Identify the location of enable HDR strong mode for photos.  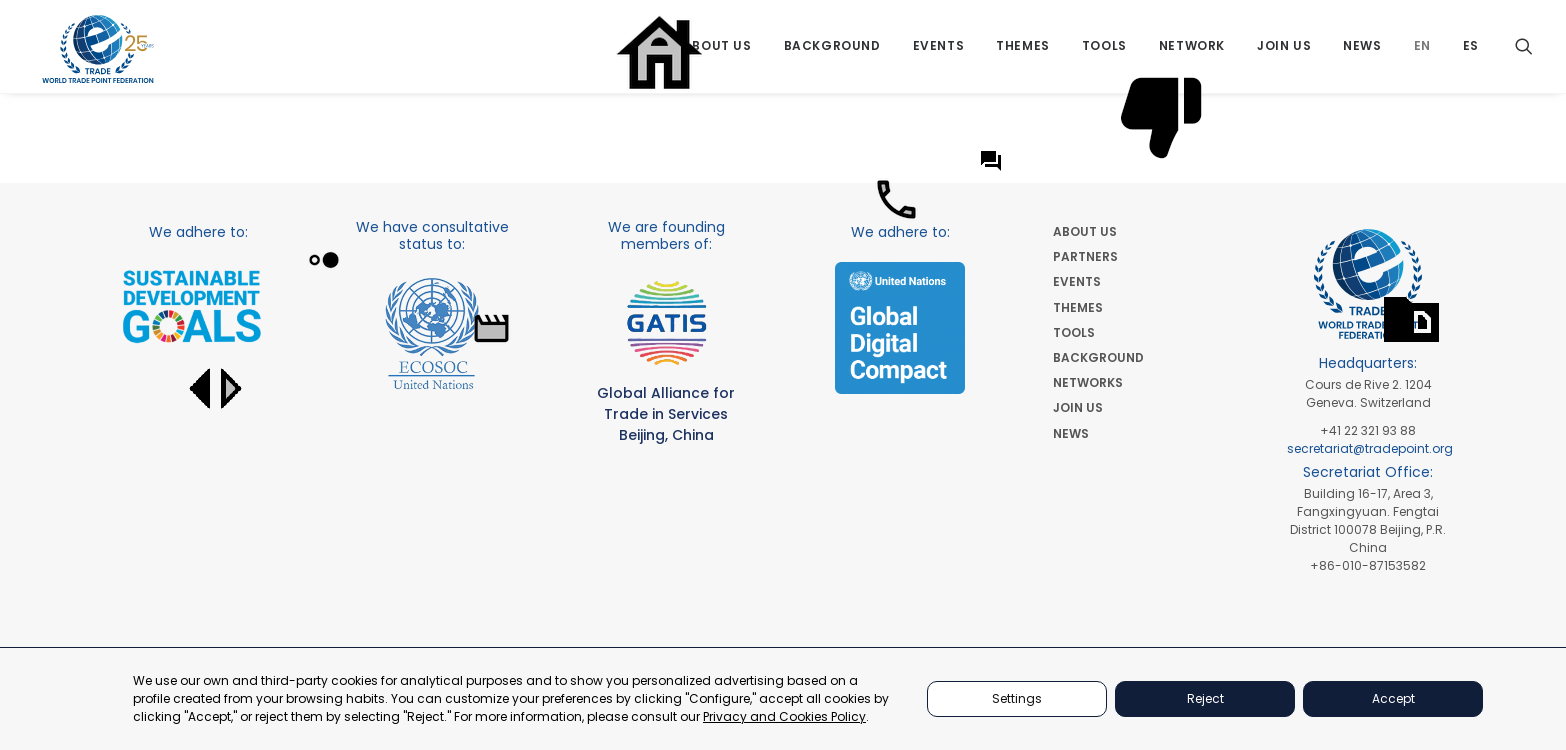
(324, 260).